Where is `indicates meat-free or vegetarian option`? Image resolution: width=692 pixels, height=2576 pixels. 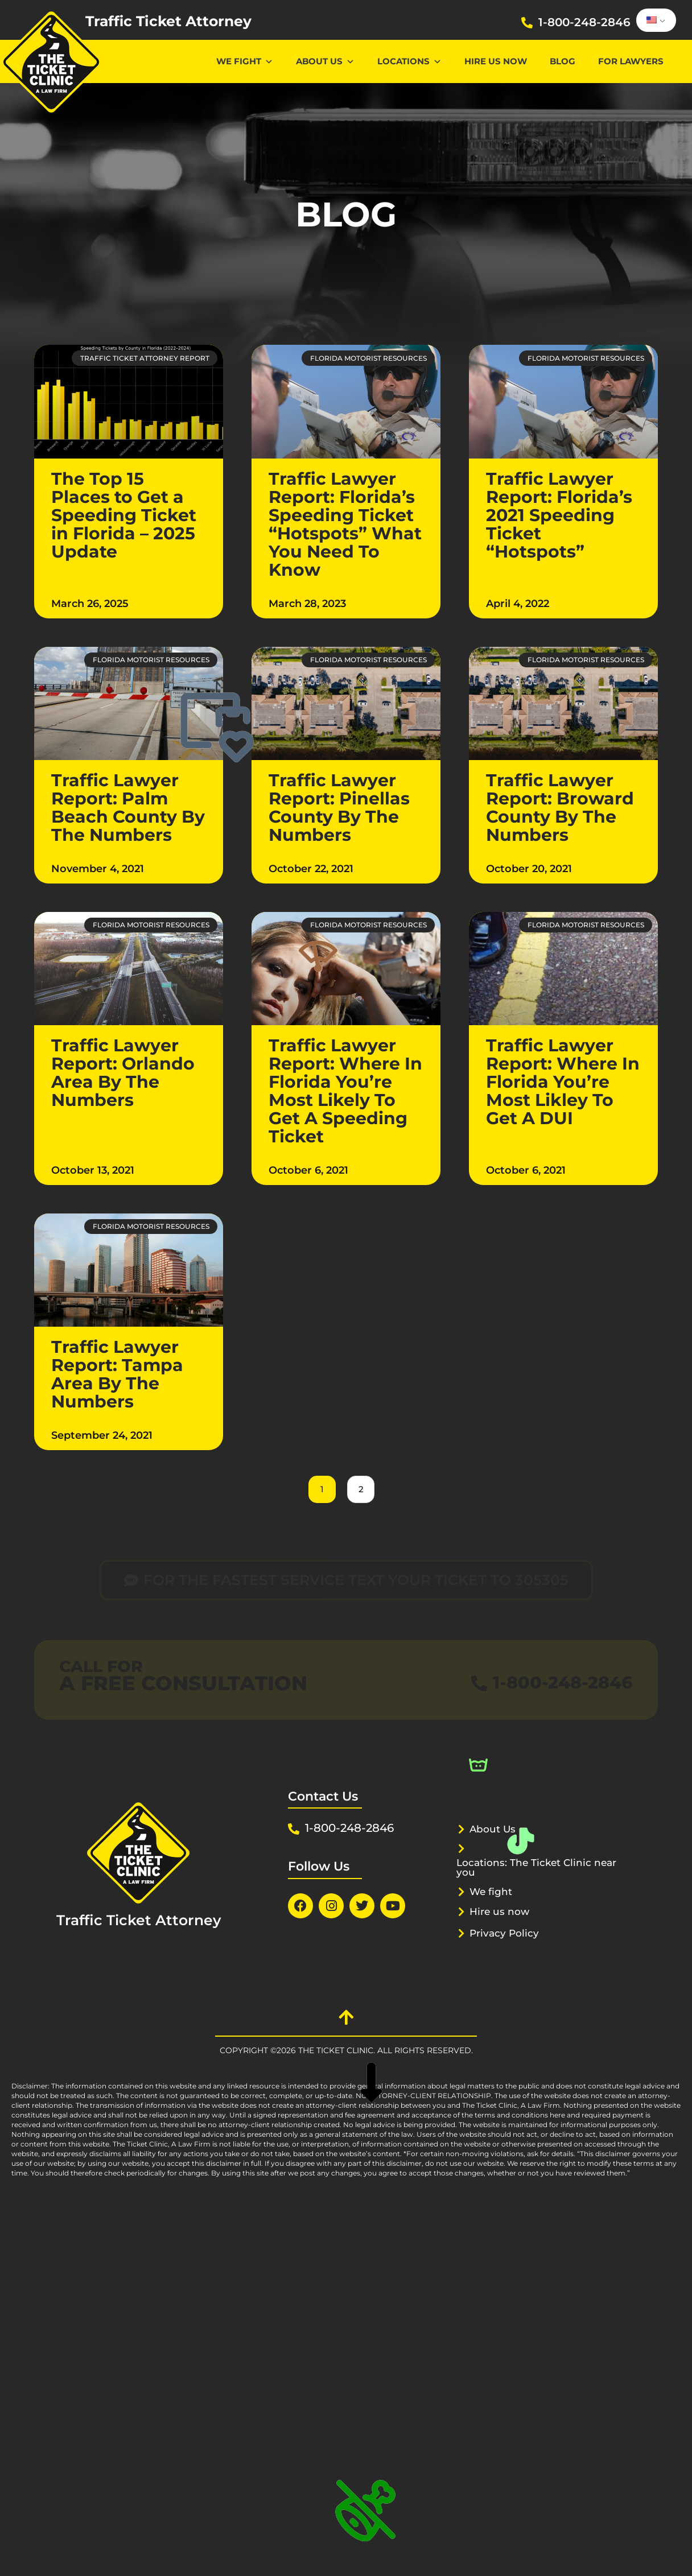 indicates meat-free or vegetarian option is located at coordinates (366, 2509).